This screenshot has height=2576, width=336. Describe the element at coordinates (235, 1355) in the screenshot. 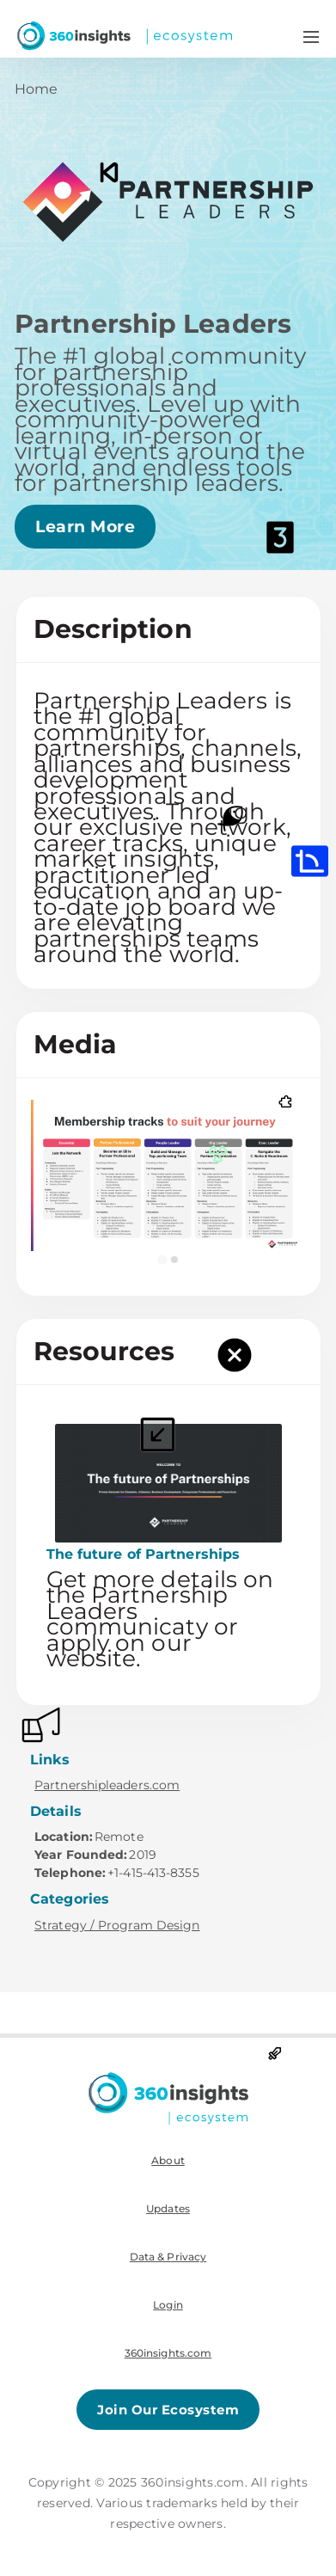

I see `close or dismiss a dialog` at that location.